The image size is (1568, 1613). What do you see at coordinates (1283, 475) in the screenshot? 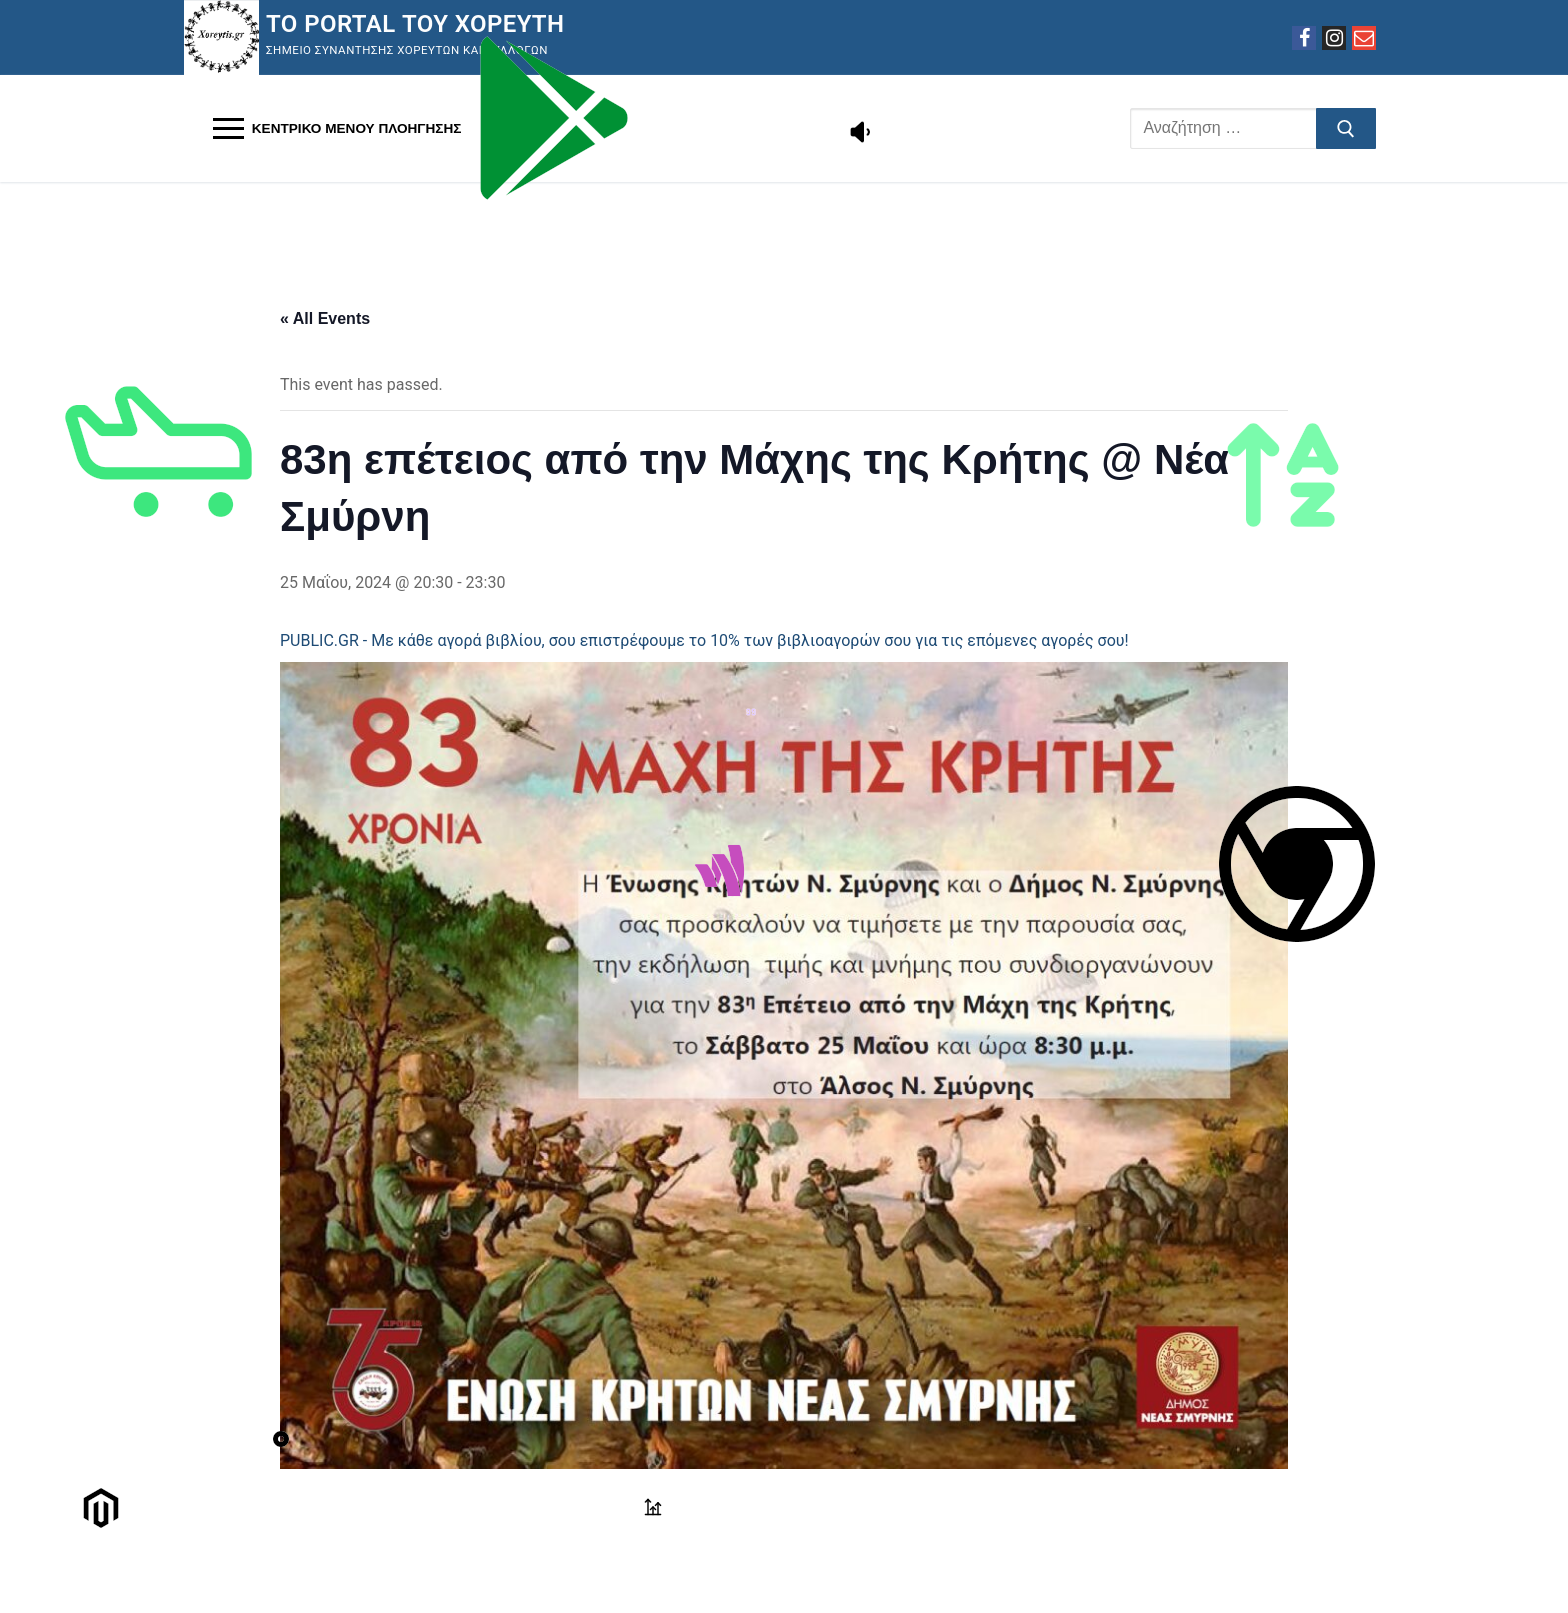
I see `sort items alphabetically in ascending order (A to Z)` at bounding box center [1283, 475].